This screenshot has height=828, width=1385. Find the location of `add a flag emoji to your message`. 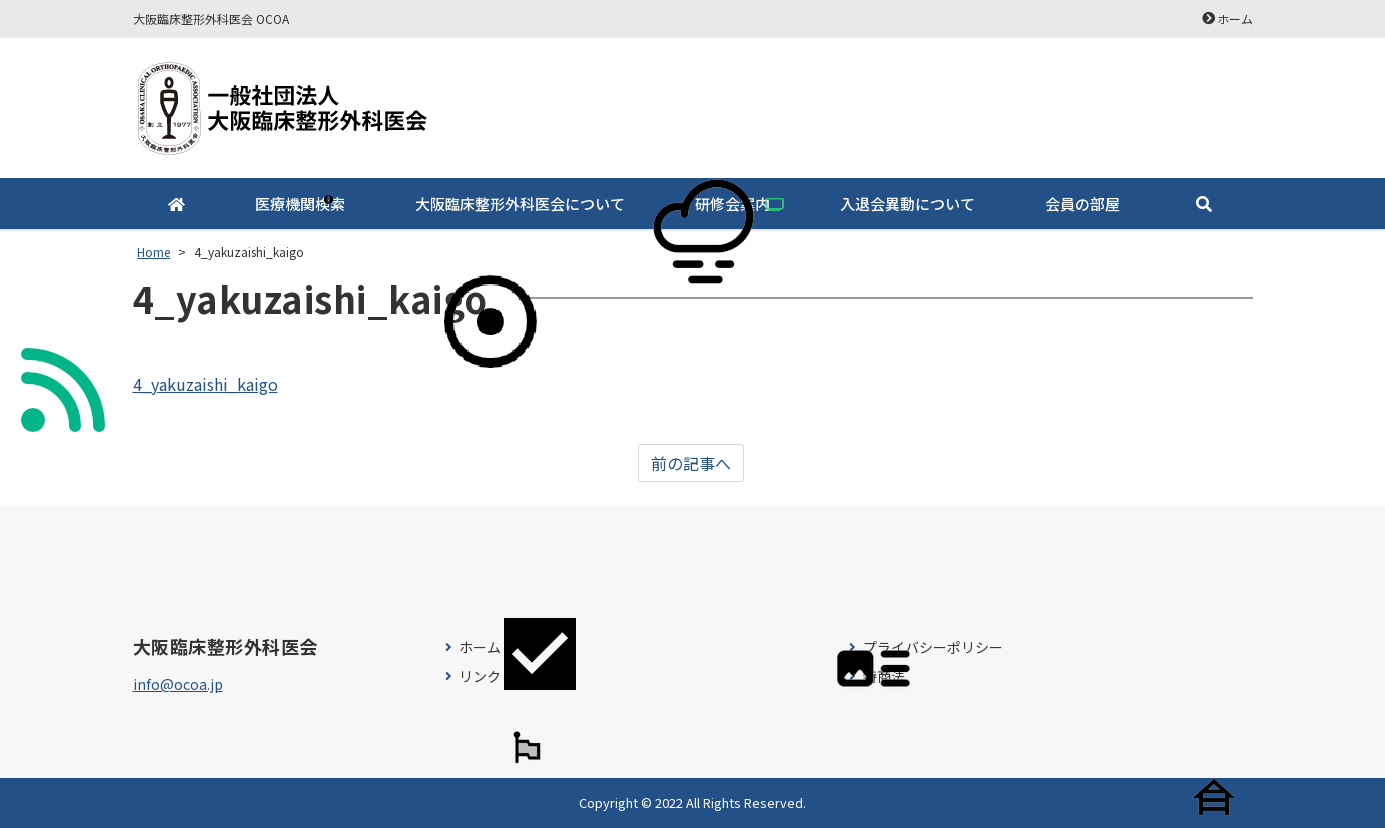

add a flag emoji to your message is located at coordinates (527, 748).